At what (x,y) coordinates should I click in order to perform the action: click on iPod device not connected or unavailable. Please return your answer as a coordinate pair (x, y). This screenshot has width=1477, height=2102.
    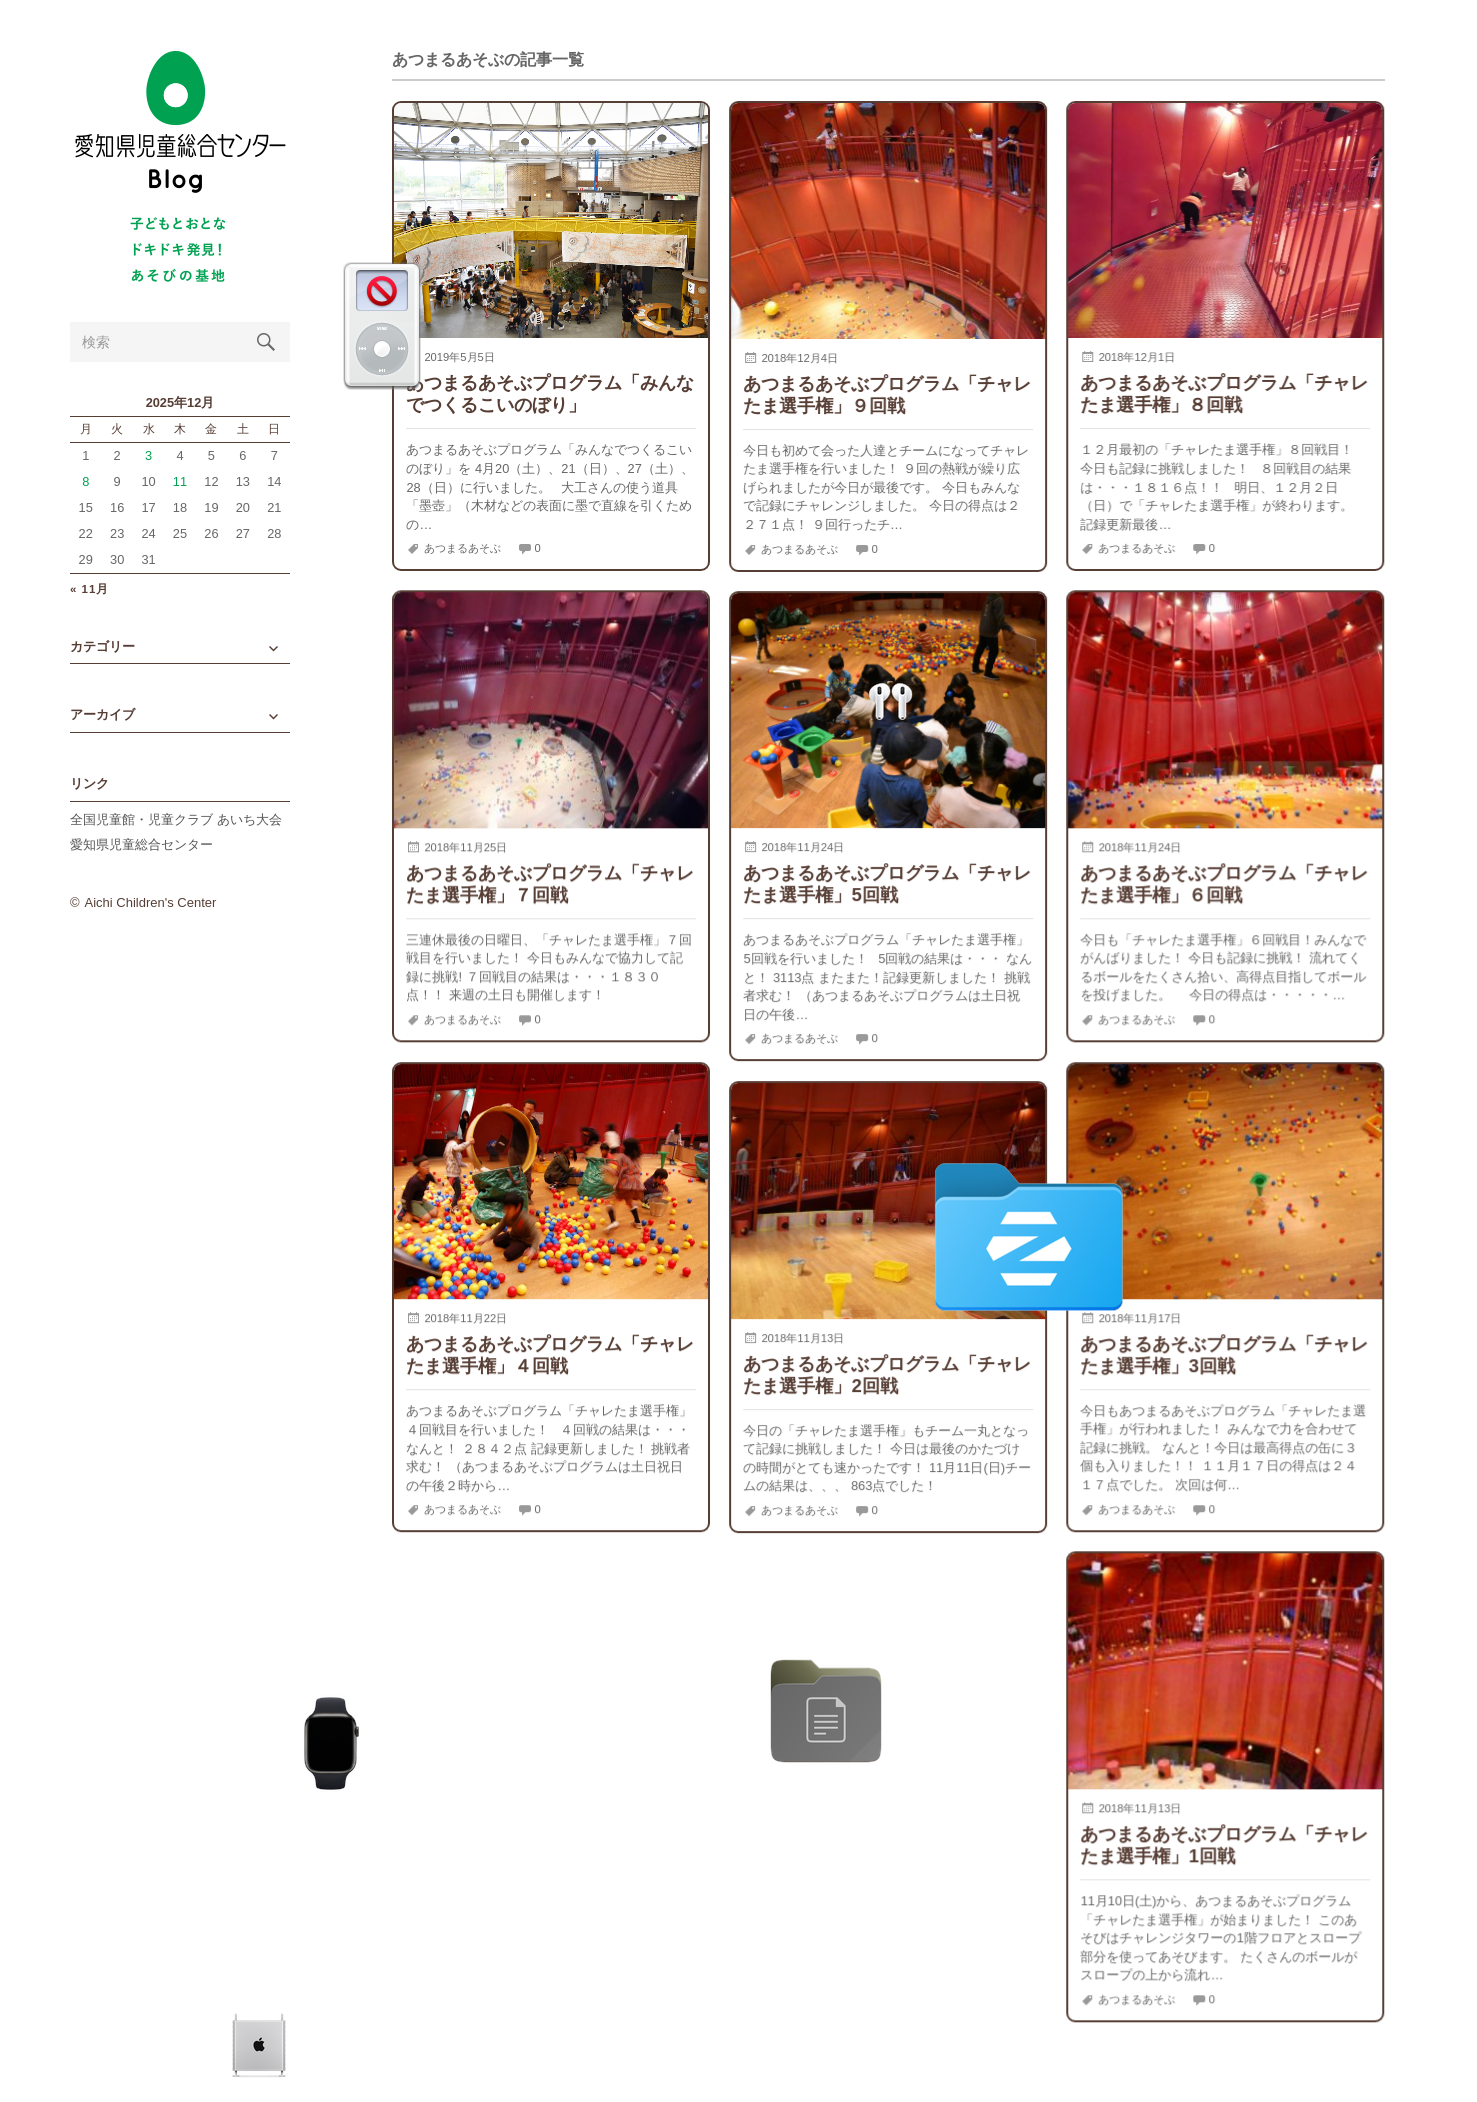
    Looking at the image, I should click on (382, 326).